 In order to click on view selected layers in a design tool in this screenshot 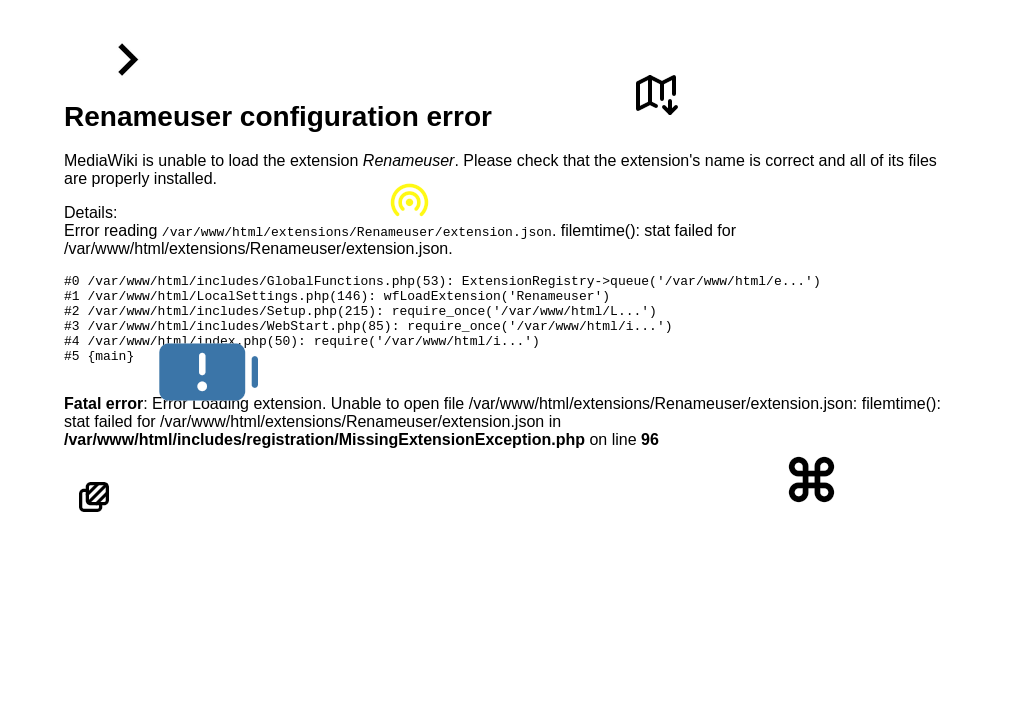, I will do `click(94, 497)`.